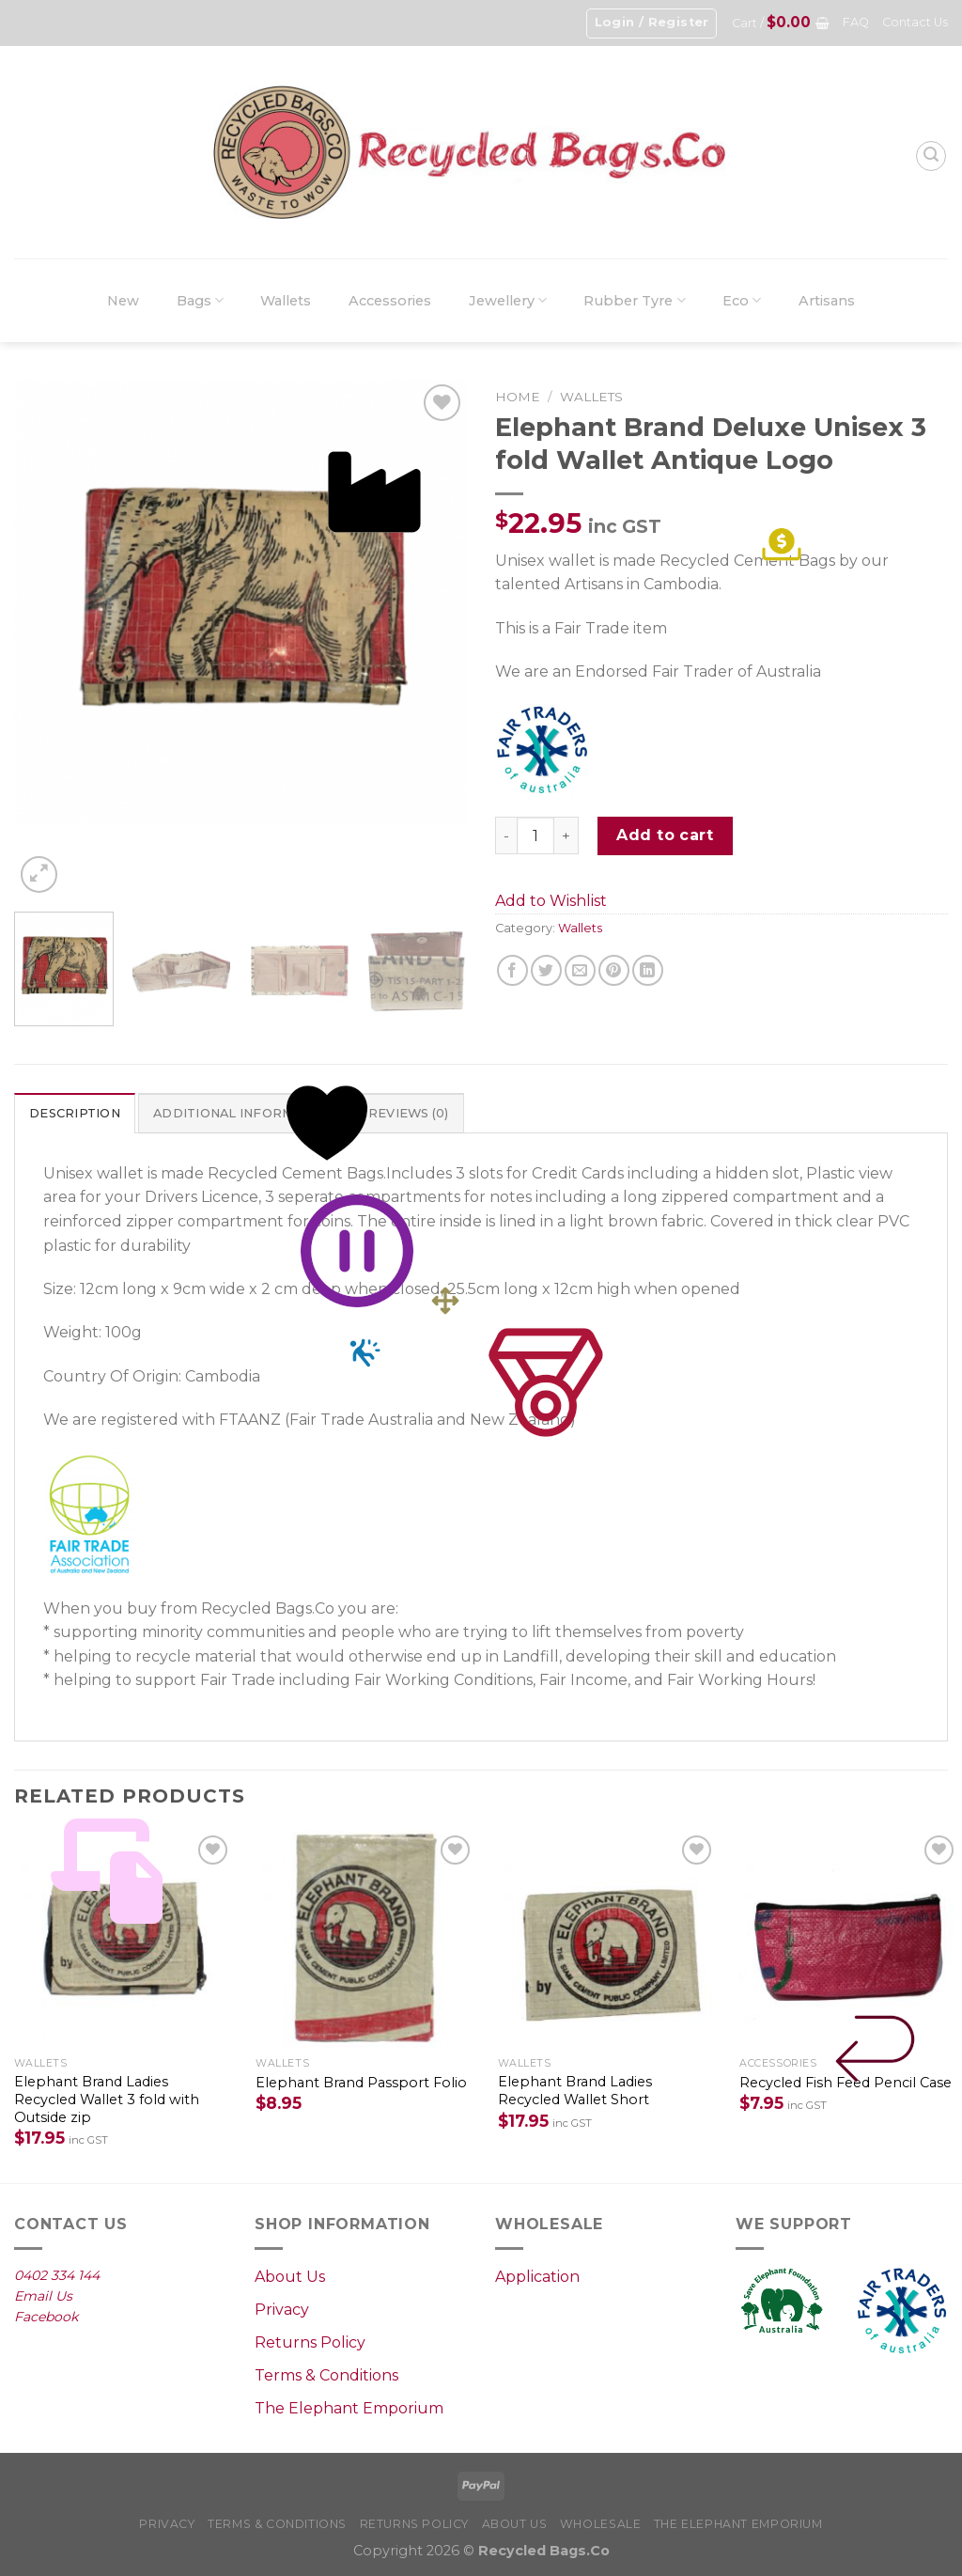 Image resolution: width=962 pixels, height=2576 pixels. I want to click on access files on your computer, so click(110, 1871).